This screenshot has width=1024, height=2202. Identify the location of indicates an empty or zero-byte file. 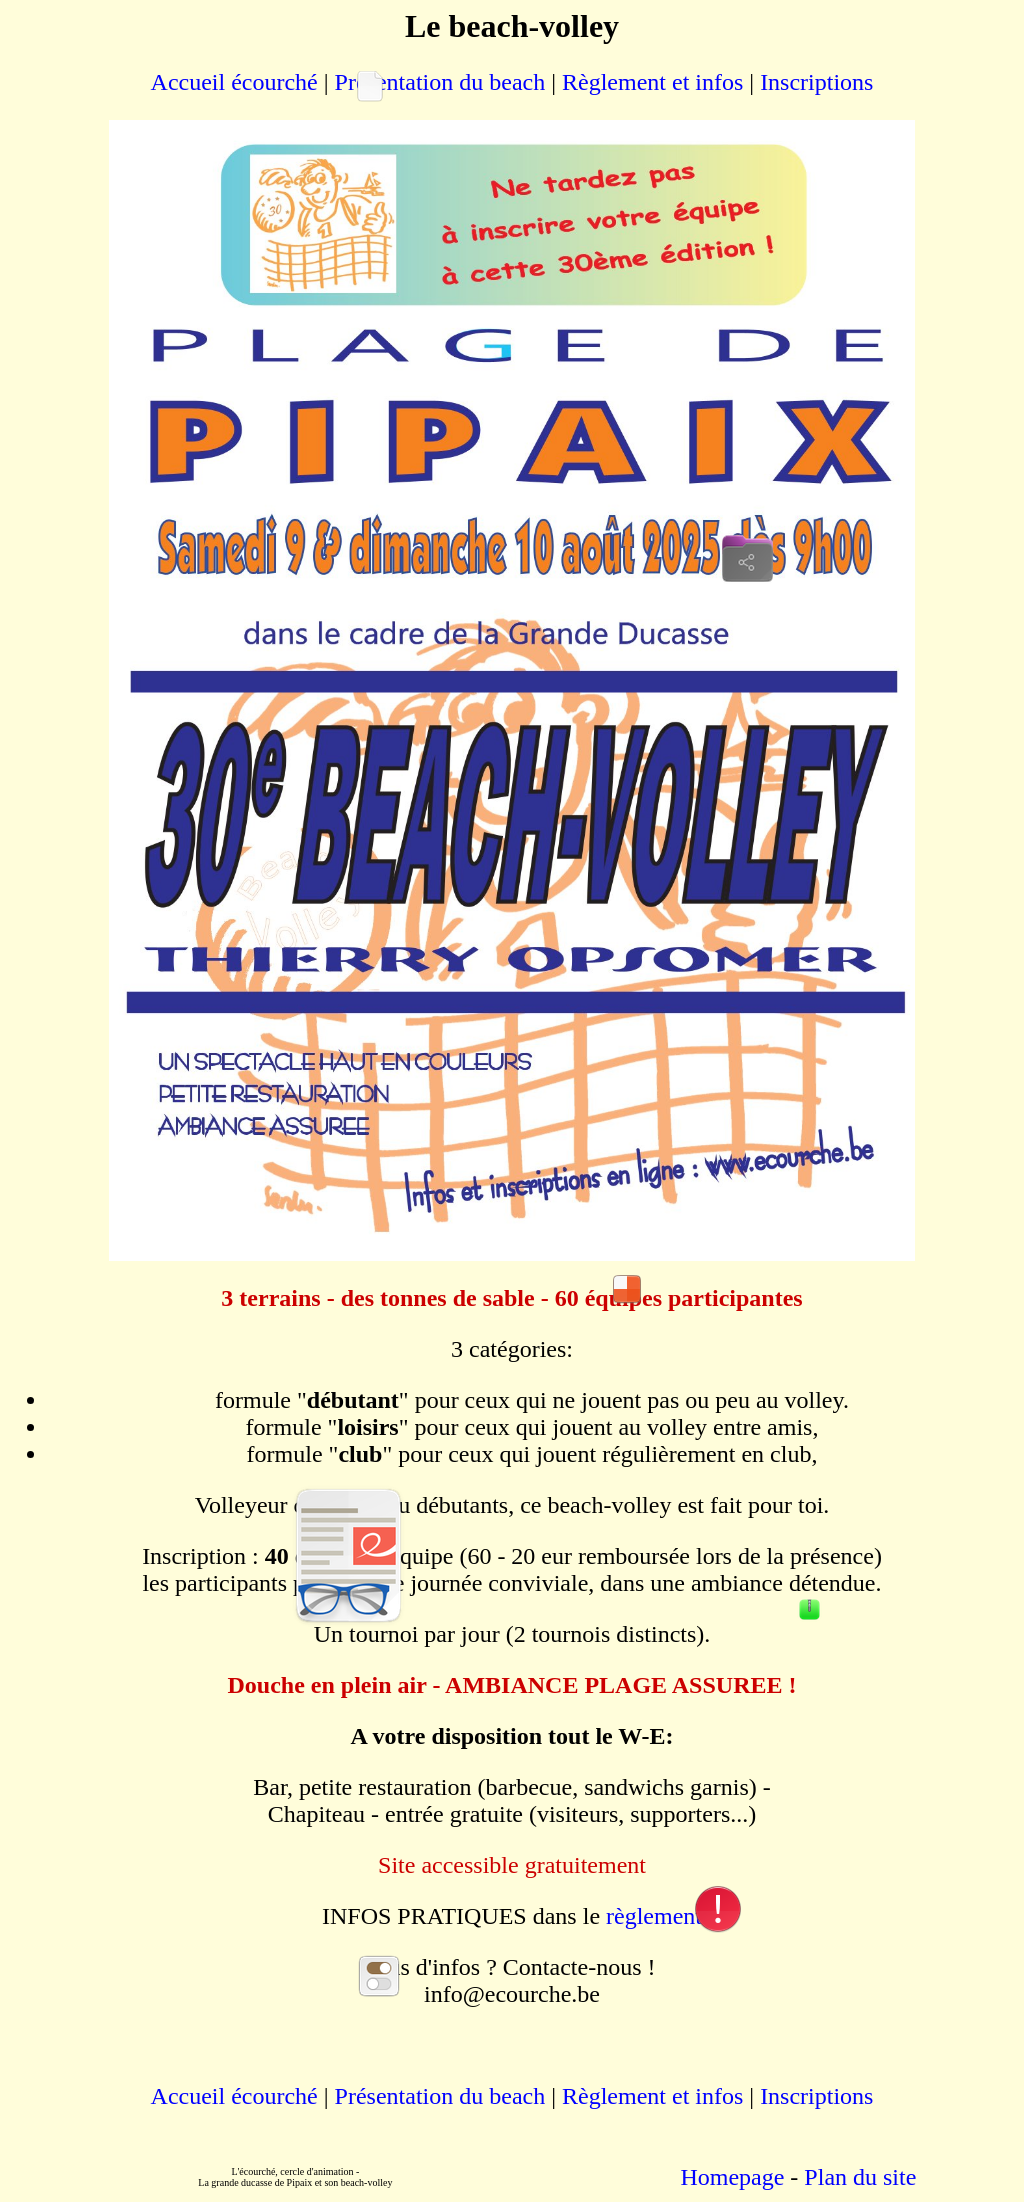
(370, 86).